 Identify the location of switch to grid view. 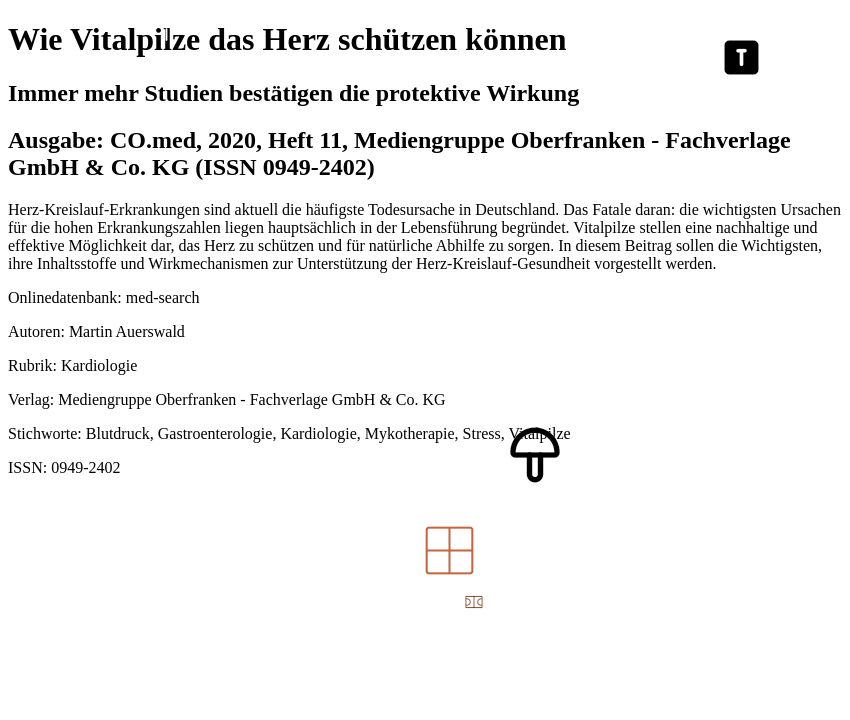
(449, 550).